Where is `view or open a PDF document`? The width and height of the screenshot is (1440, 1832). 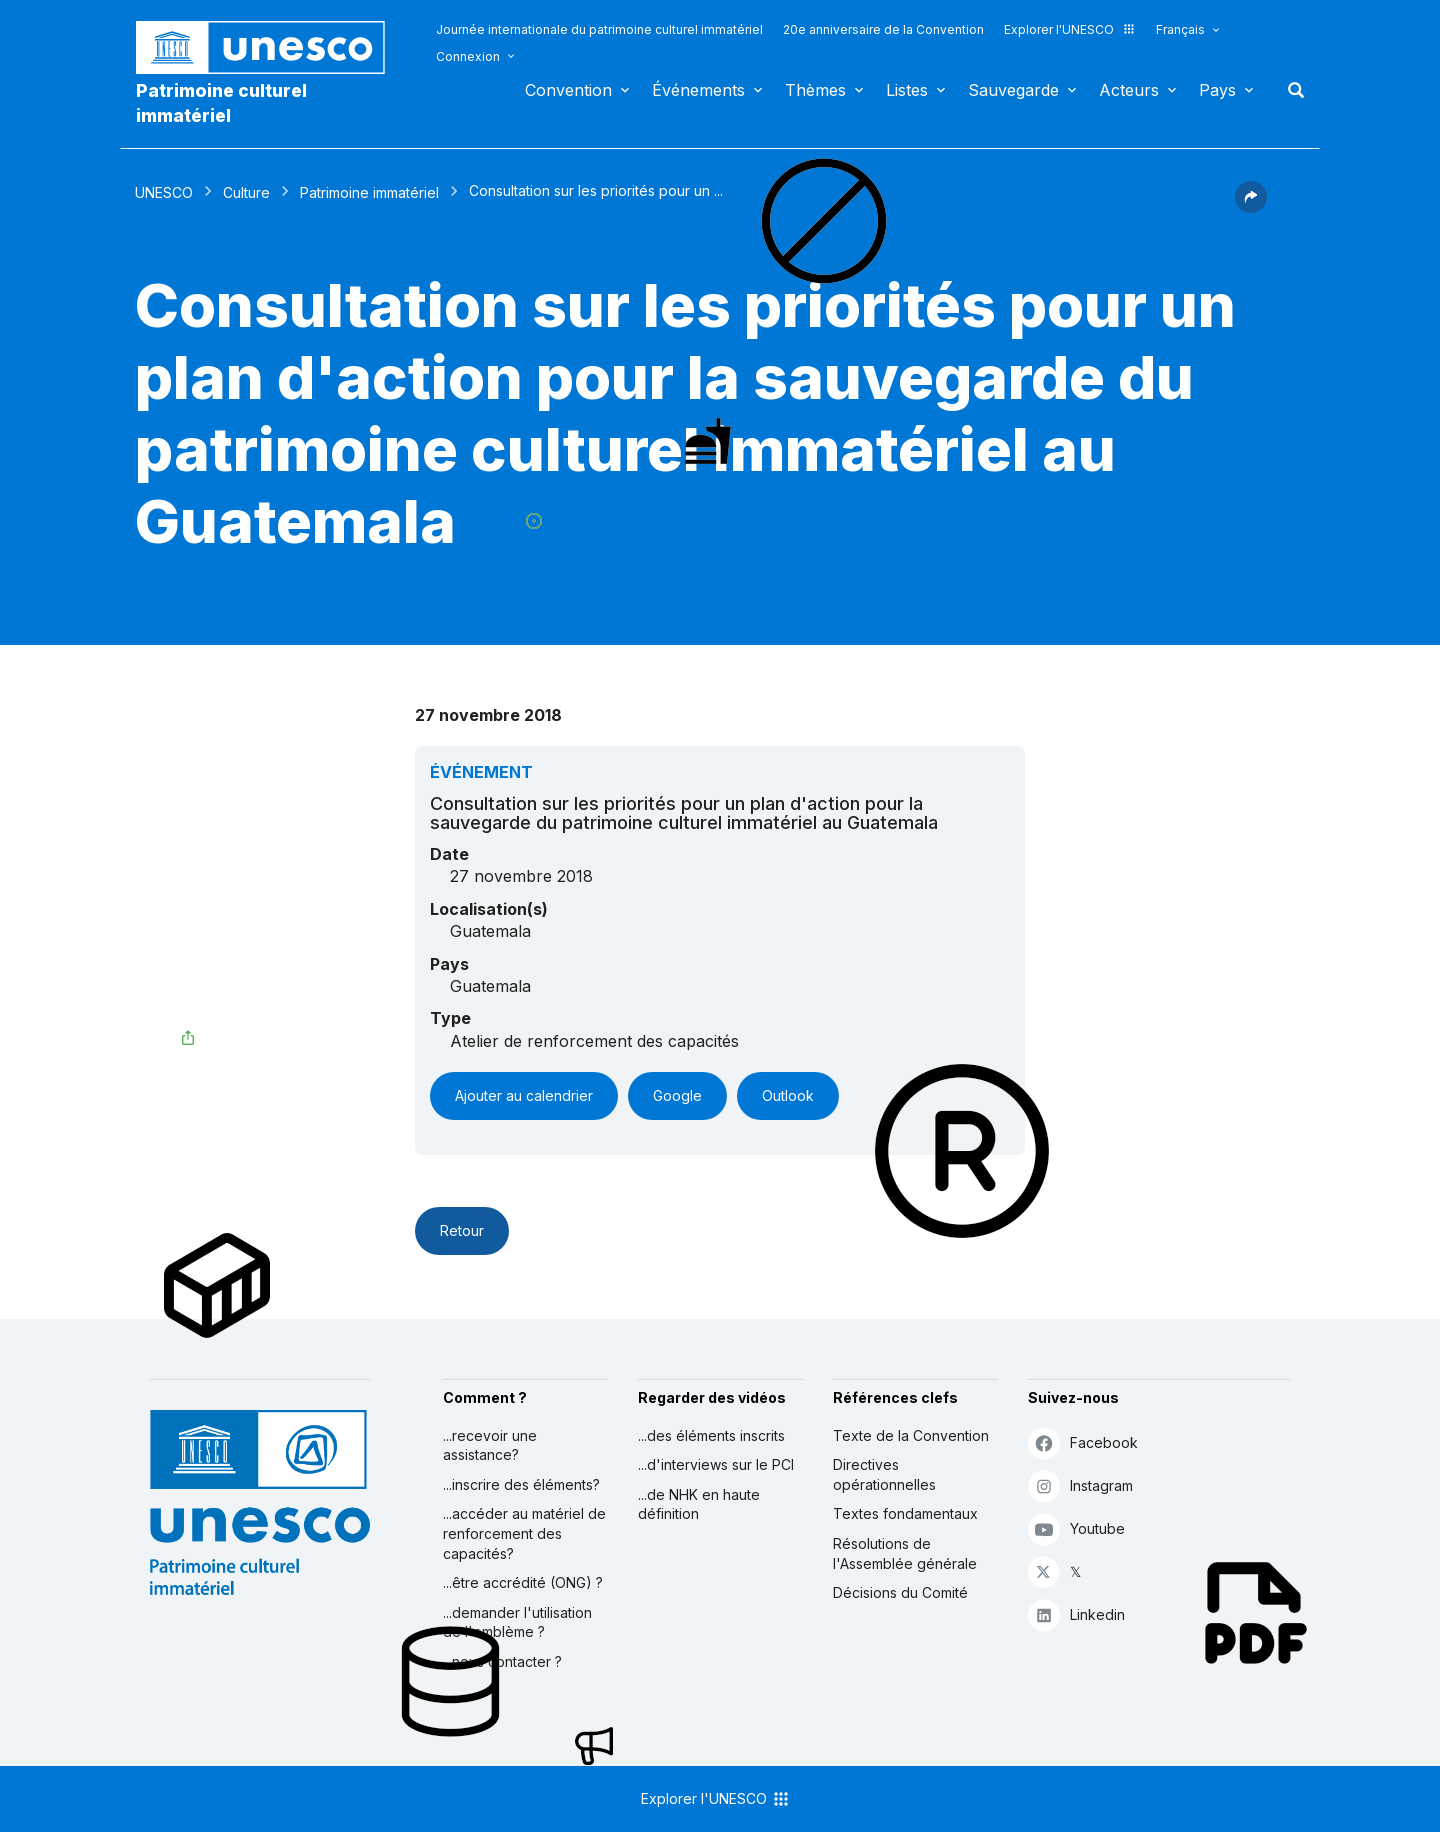
view or open a PDF document is located at coordinates (1254, 1617).